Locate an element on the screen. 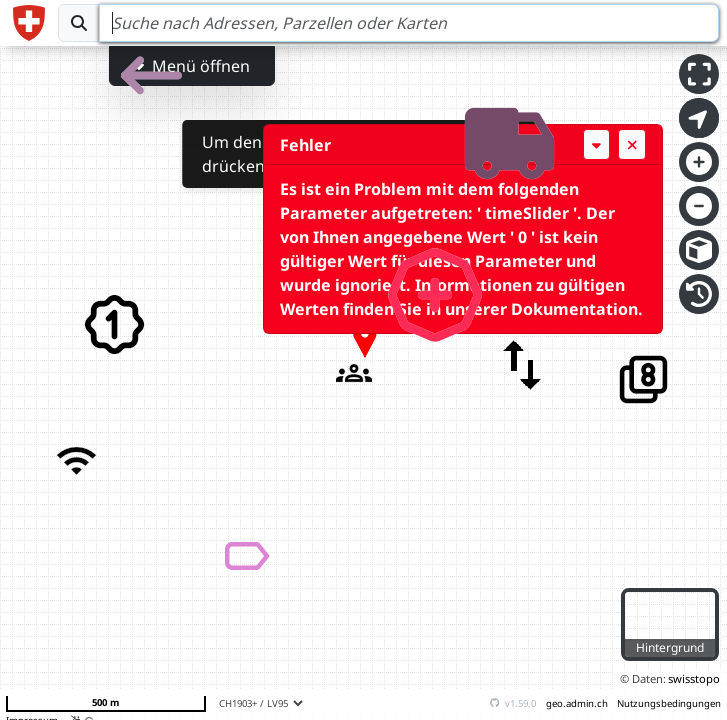  add a new item or element is located at coordinates (435, 295).